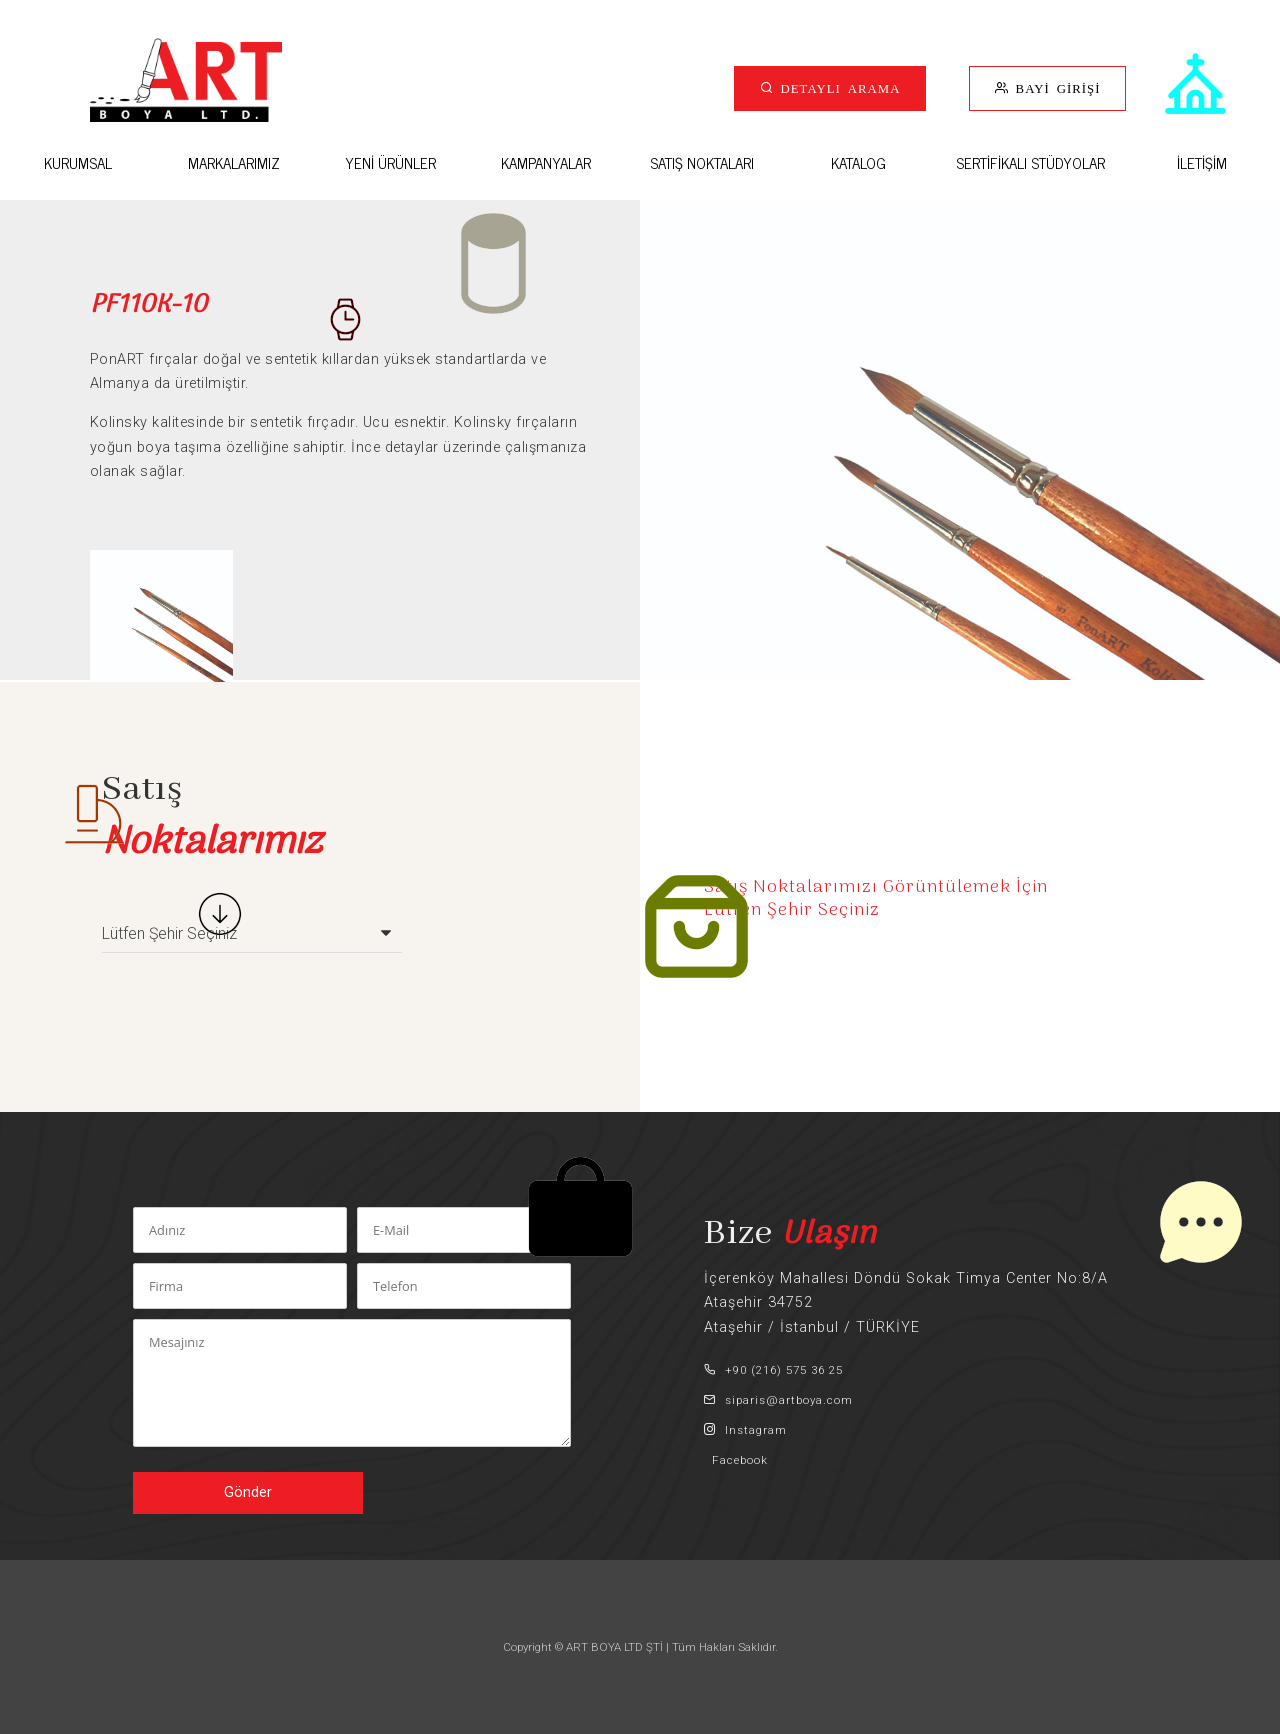  Describe the element at coordinates (580, 1212) in the screenshot. I see `view your shopping bag` at that location.